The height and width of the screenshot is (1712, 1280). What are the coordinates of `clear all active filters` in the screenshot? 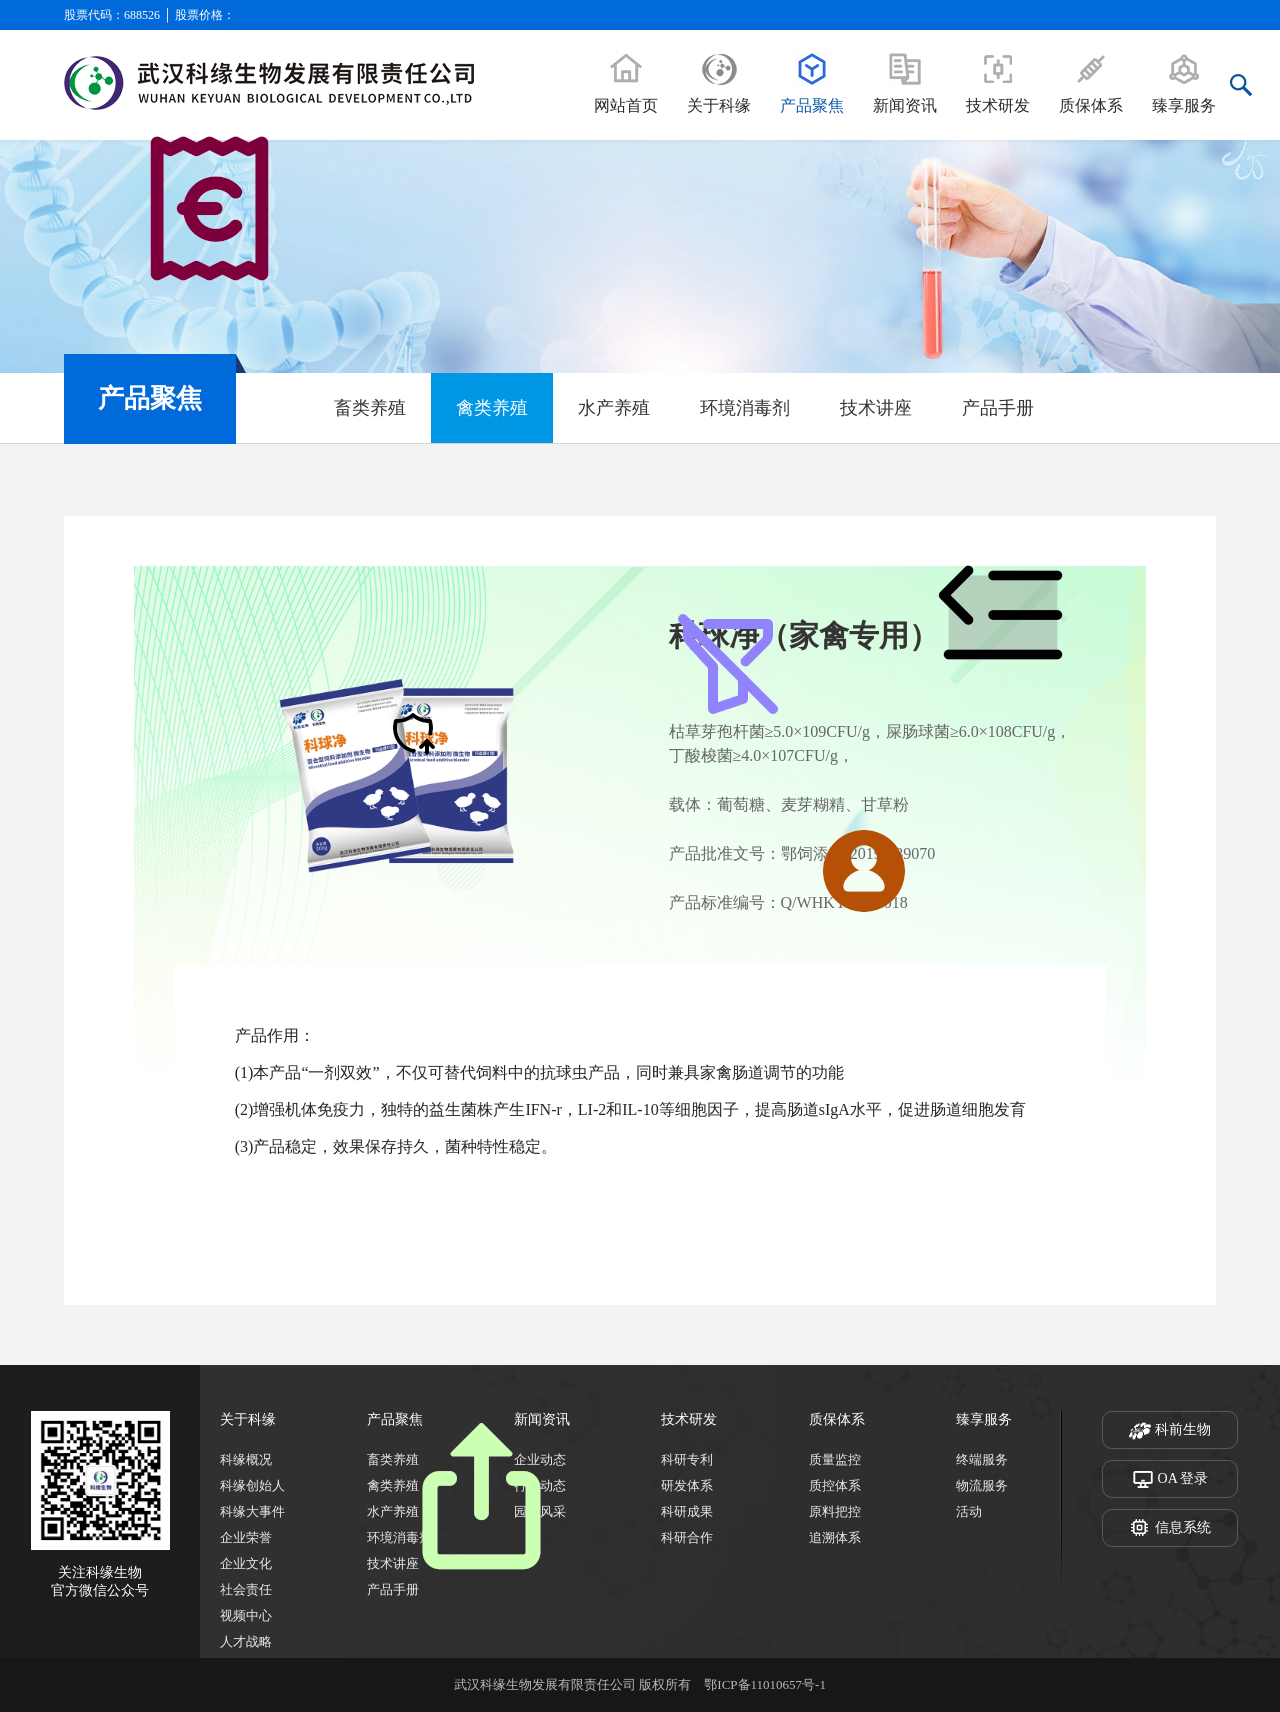 It's located at (728, 664).